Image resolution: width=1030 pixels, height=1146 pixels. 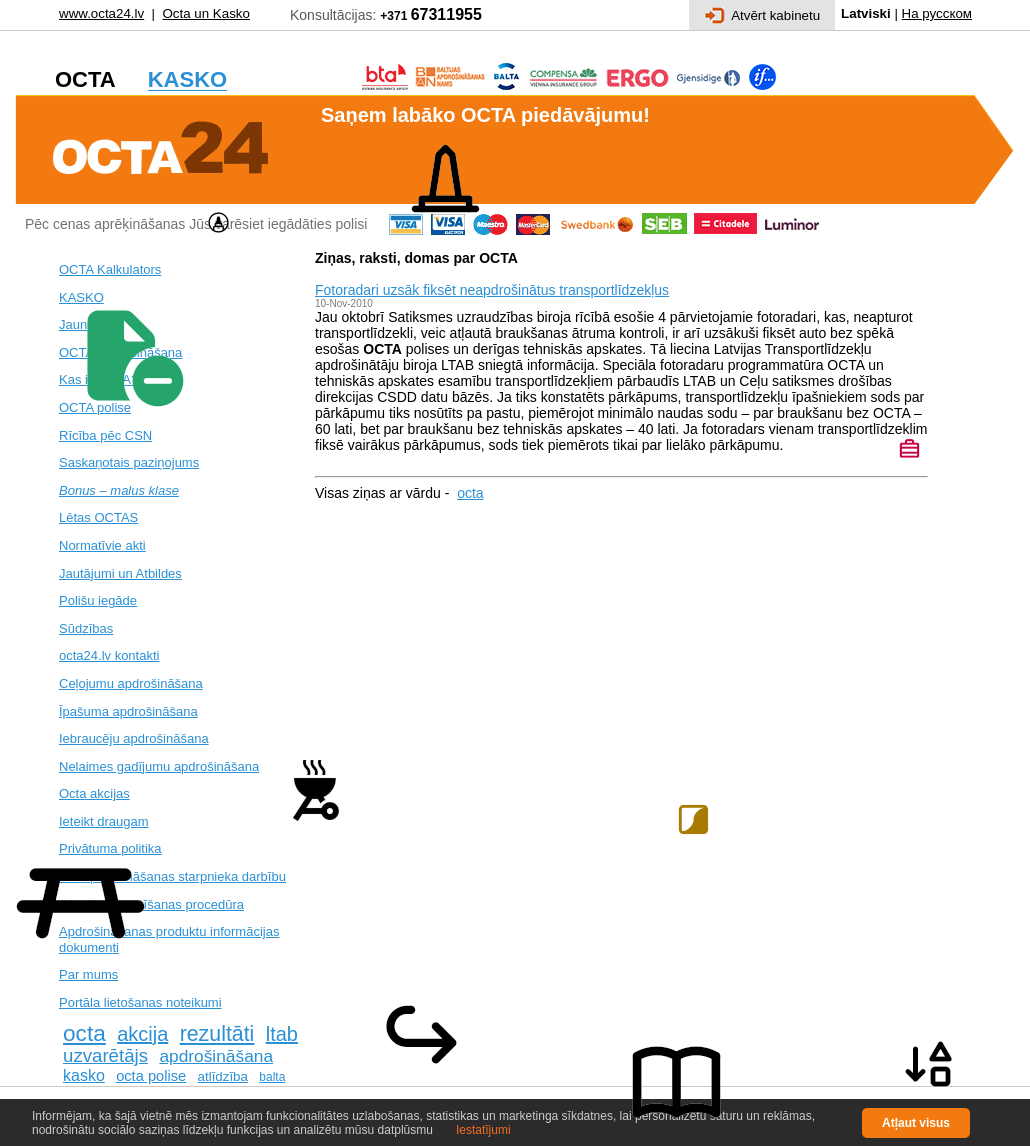 What do you see at coordinates (445, 178) in the screenshot?
I see `view monuments or landmarks nearby` at bounding box center [445, 178].